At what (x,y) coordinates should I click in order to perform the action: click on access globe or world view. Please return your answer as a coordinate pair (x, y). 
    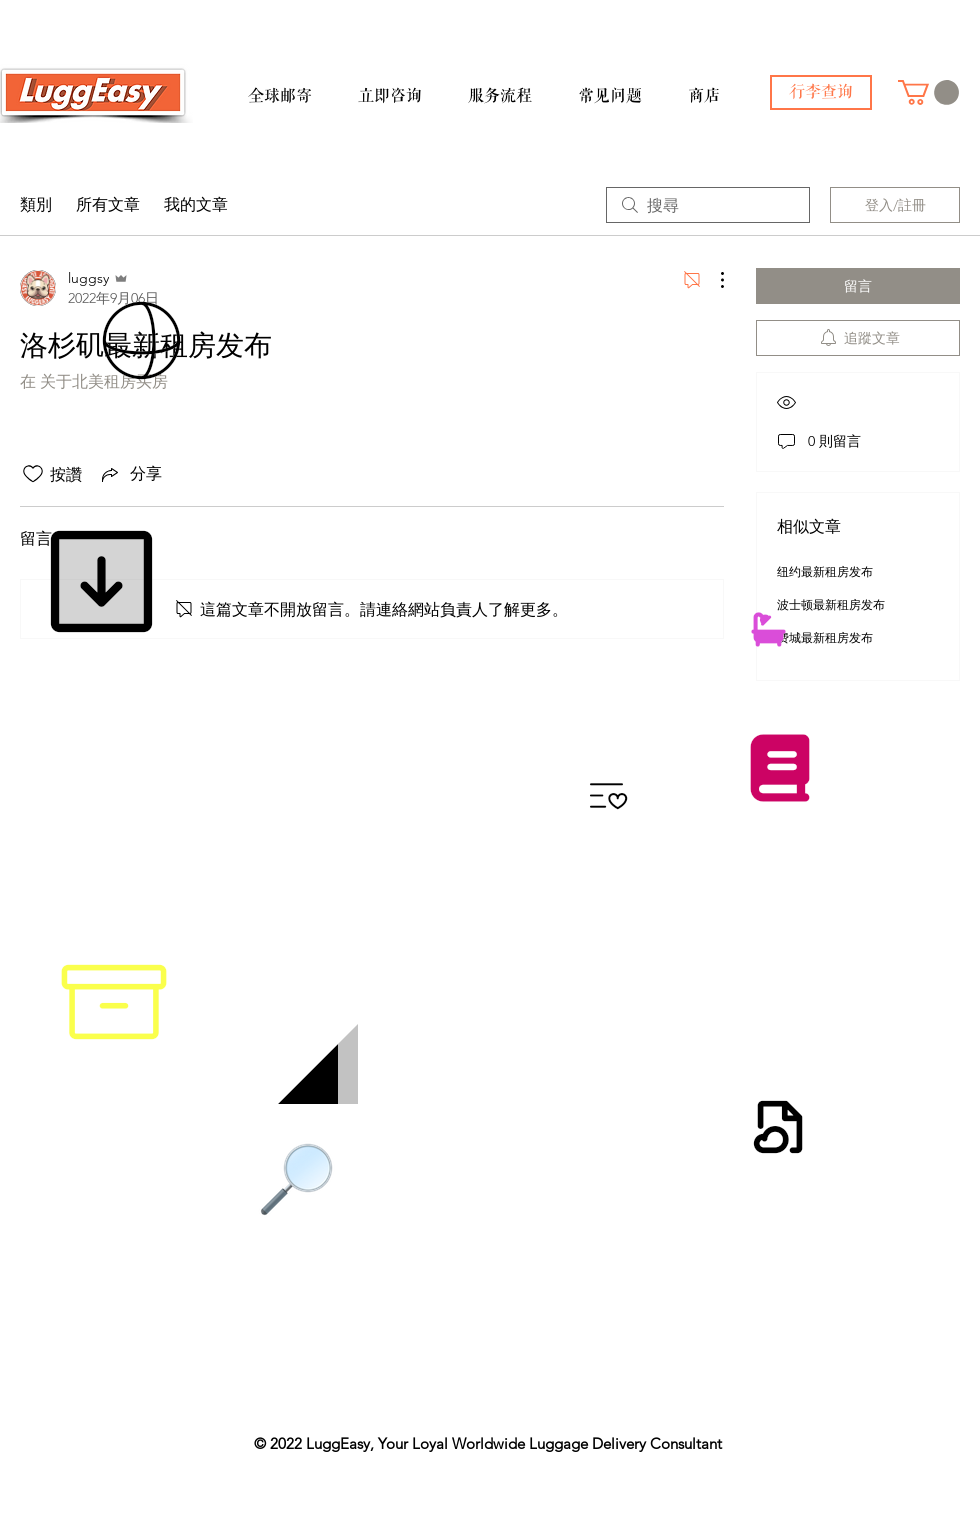
    Looking at the image, I should click on (141, 340).